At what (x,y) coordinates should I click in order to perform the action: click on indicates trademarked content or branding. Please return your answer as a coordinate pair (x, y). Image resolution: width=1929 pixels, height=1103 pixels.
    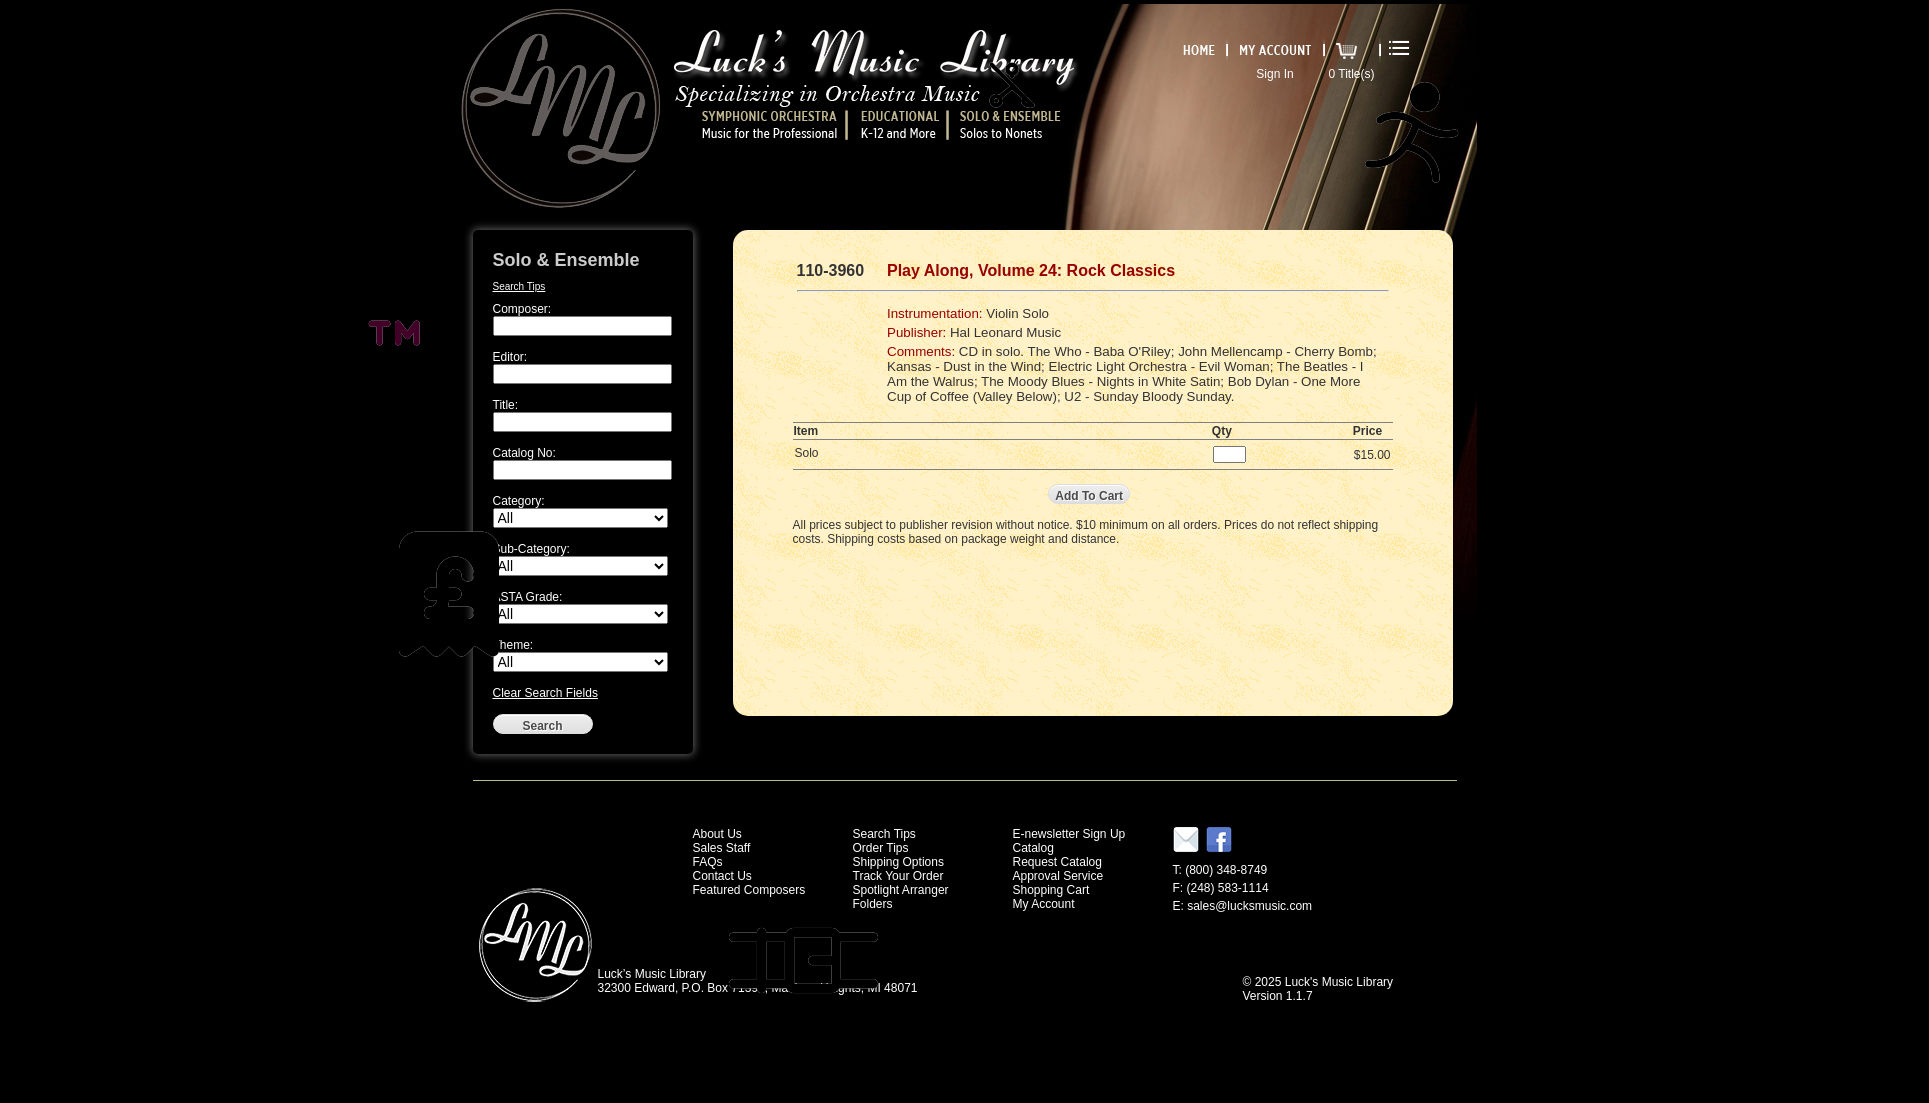
    Looking at the image, I should click on (395, 333).